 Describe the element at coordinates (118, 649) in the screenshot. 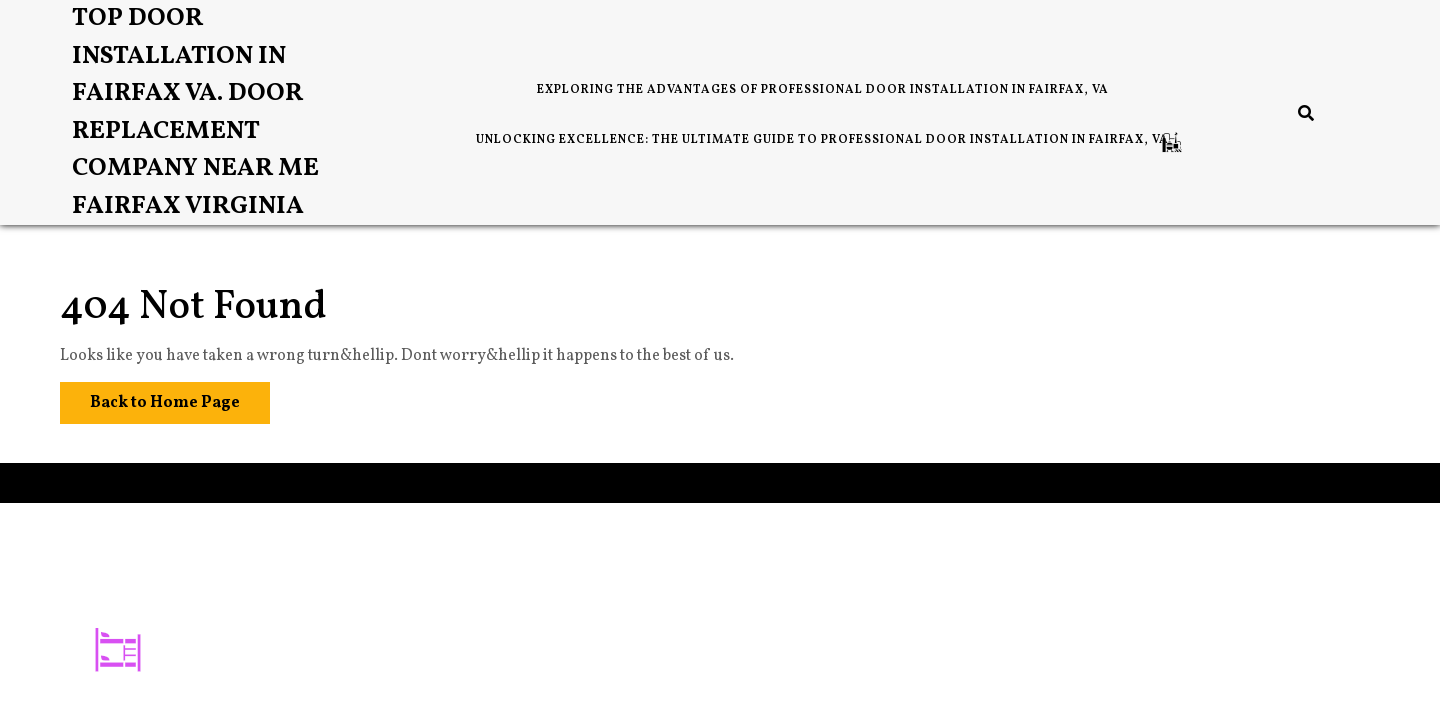

I see `view shared room or dormitory accommodations` at that location.